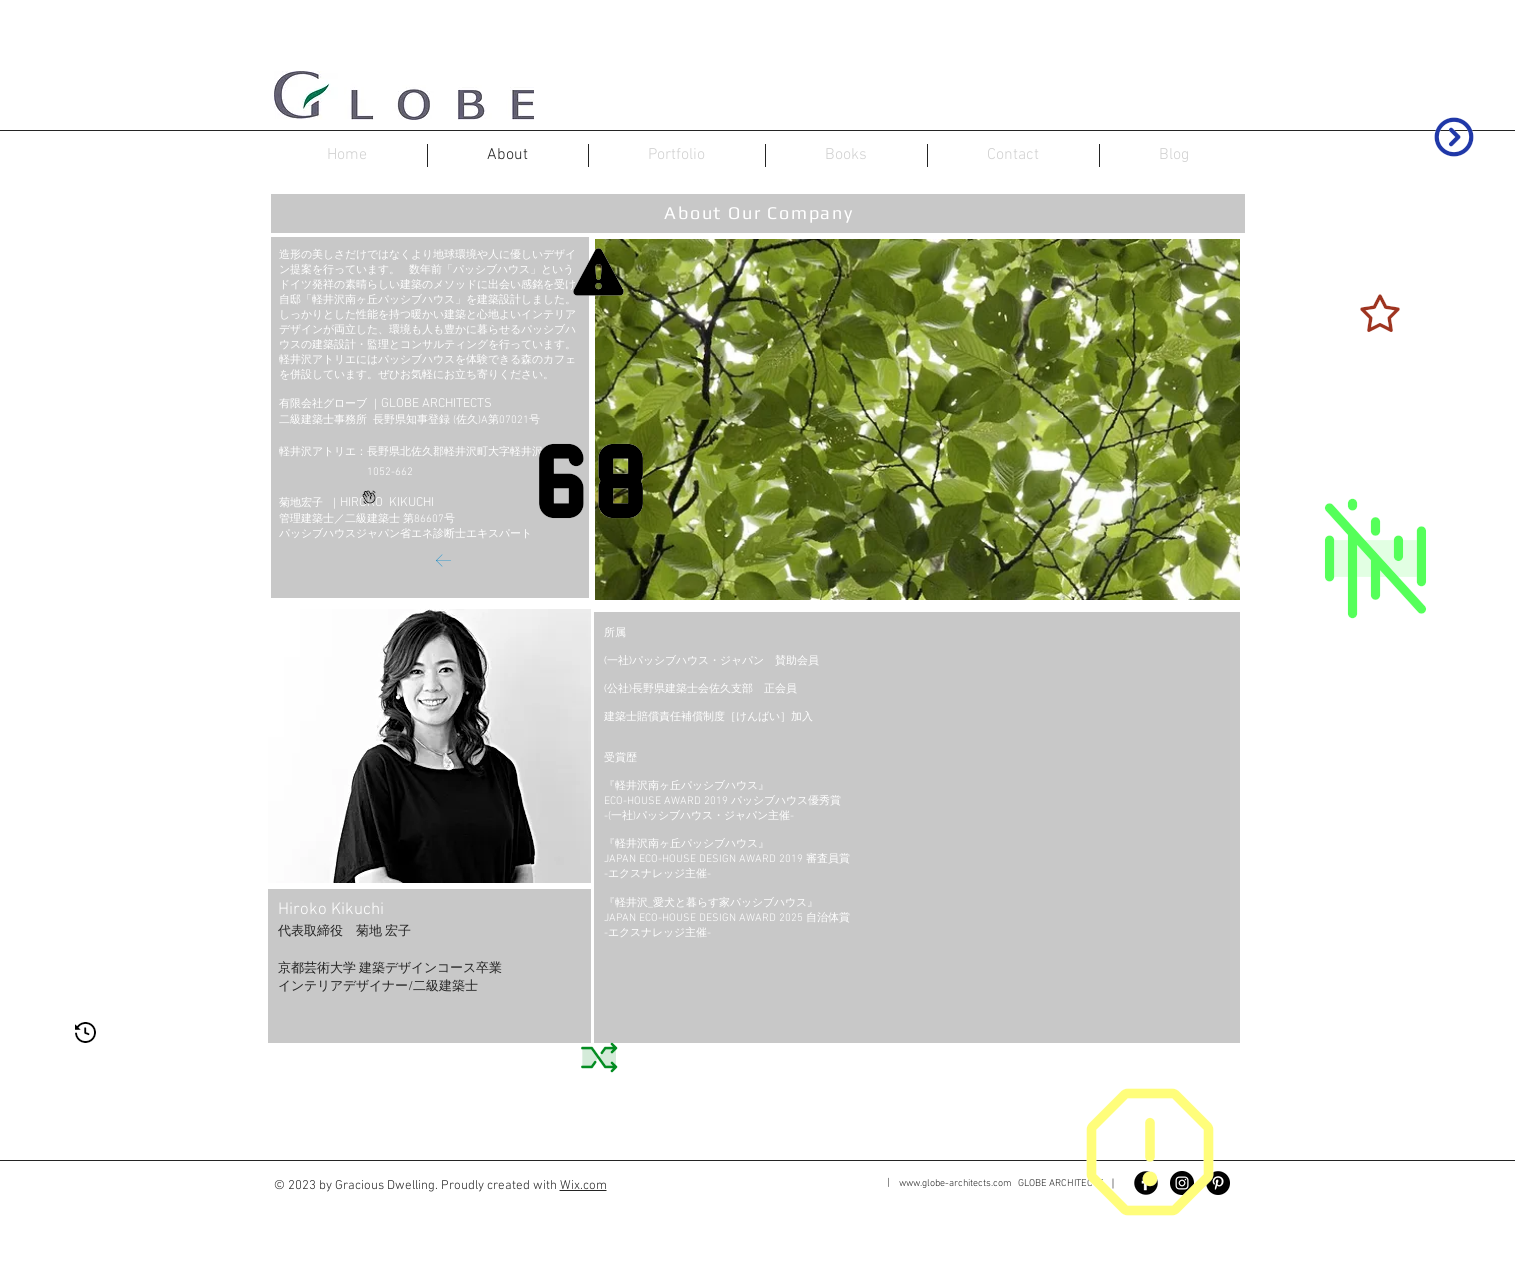 Image resolution: width=1515 pixels, height=1273 pixels. Describe the element at coordinates (591, 481) in the screenshot. I see `displays the number 68 as a label or count indicator` at that location.